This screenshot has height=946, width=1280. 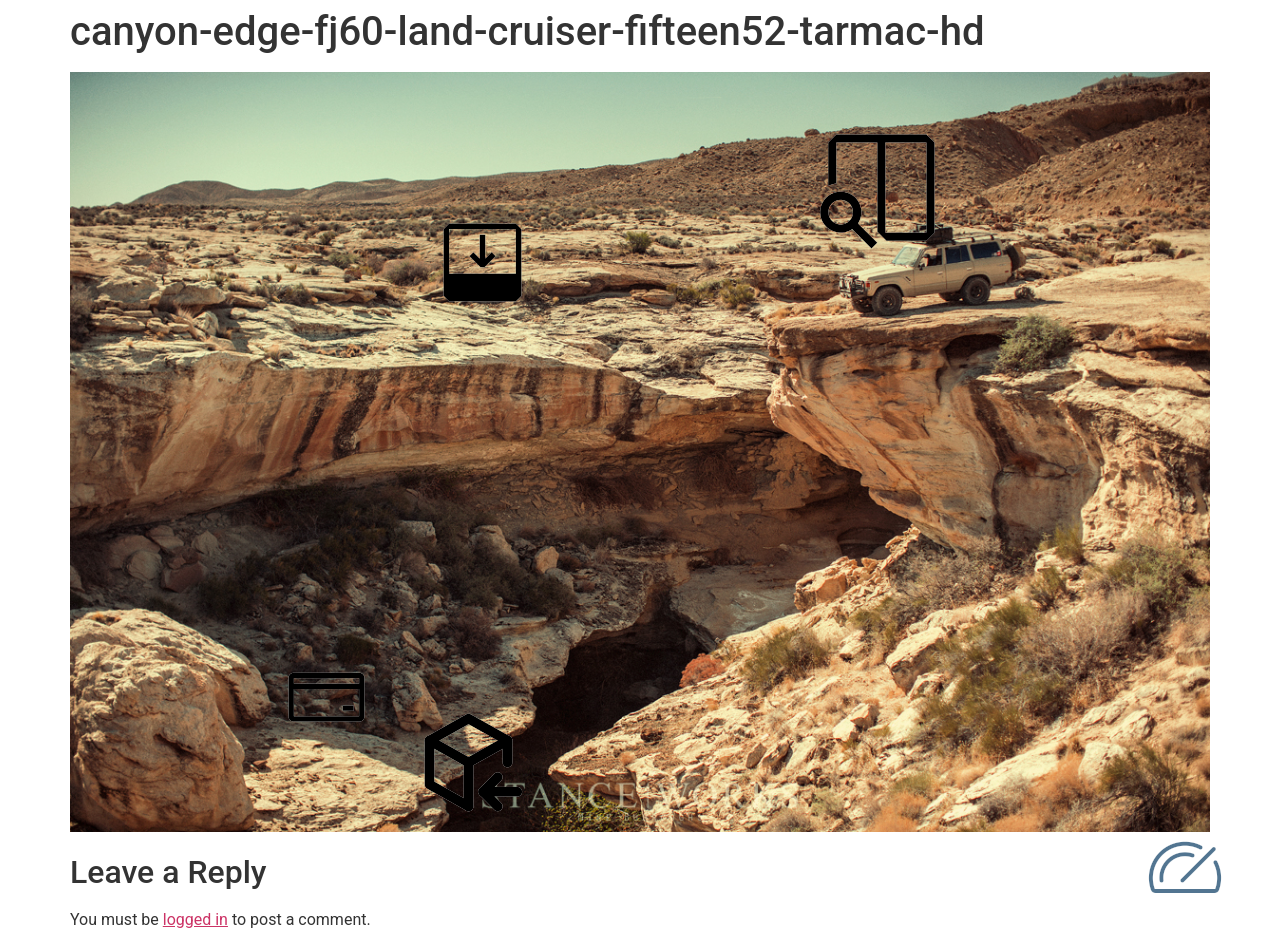 I want to click on open file preview pane, so click(x=877, y=183).